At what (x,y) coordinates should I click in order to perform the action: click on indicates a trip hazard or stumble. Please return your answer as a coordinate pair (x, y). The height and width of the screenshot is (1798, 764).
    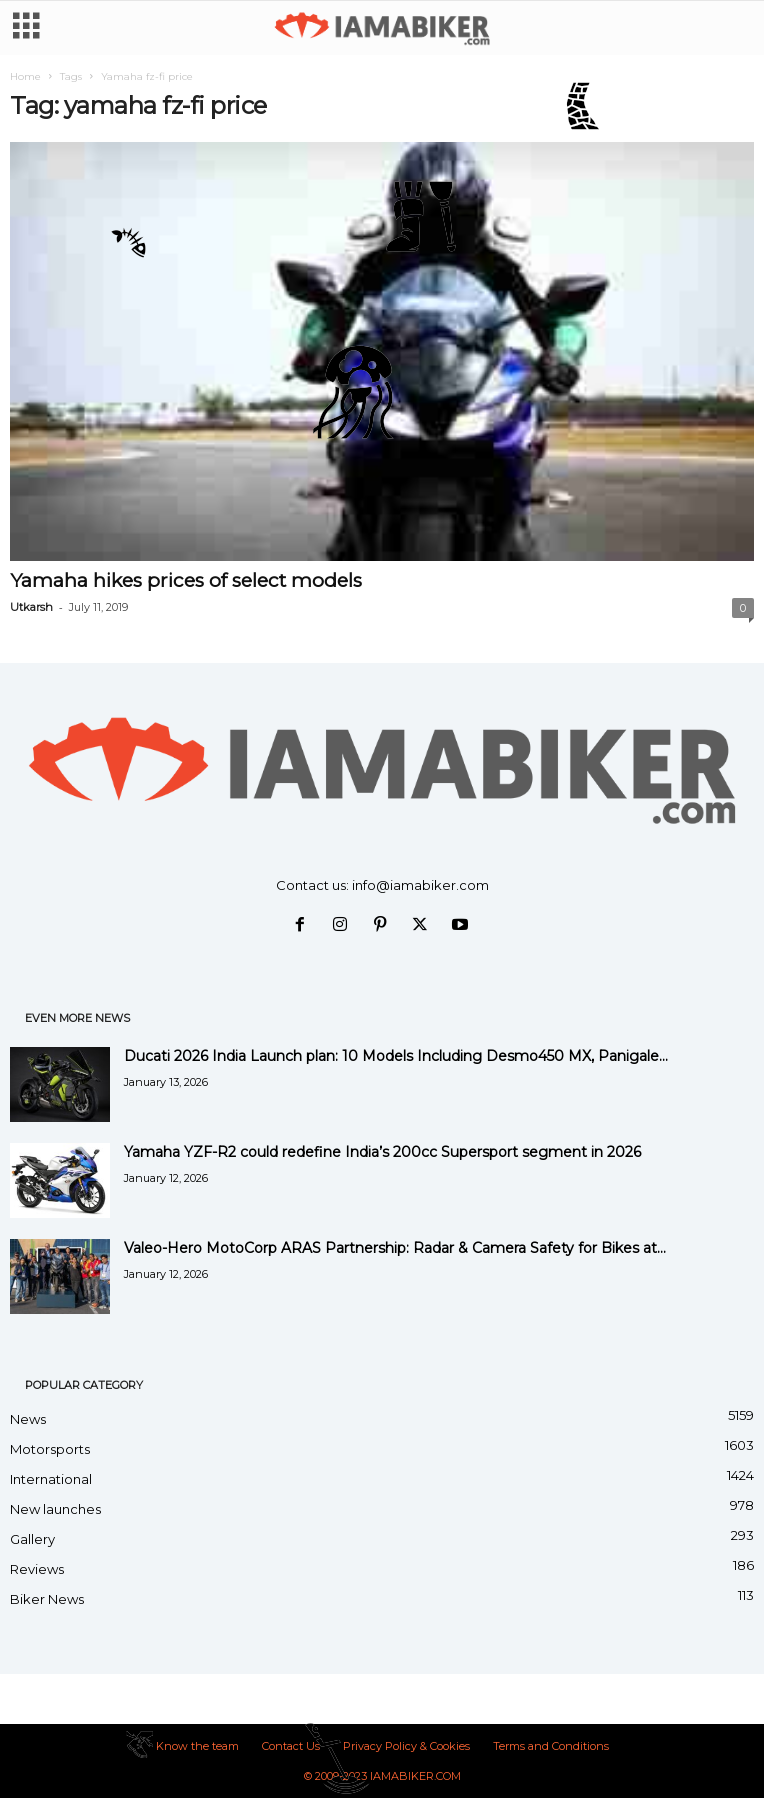
    Looking at the image, I should click on (139, 1744).